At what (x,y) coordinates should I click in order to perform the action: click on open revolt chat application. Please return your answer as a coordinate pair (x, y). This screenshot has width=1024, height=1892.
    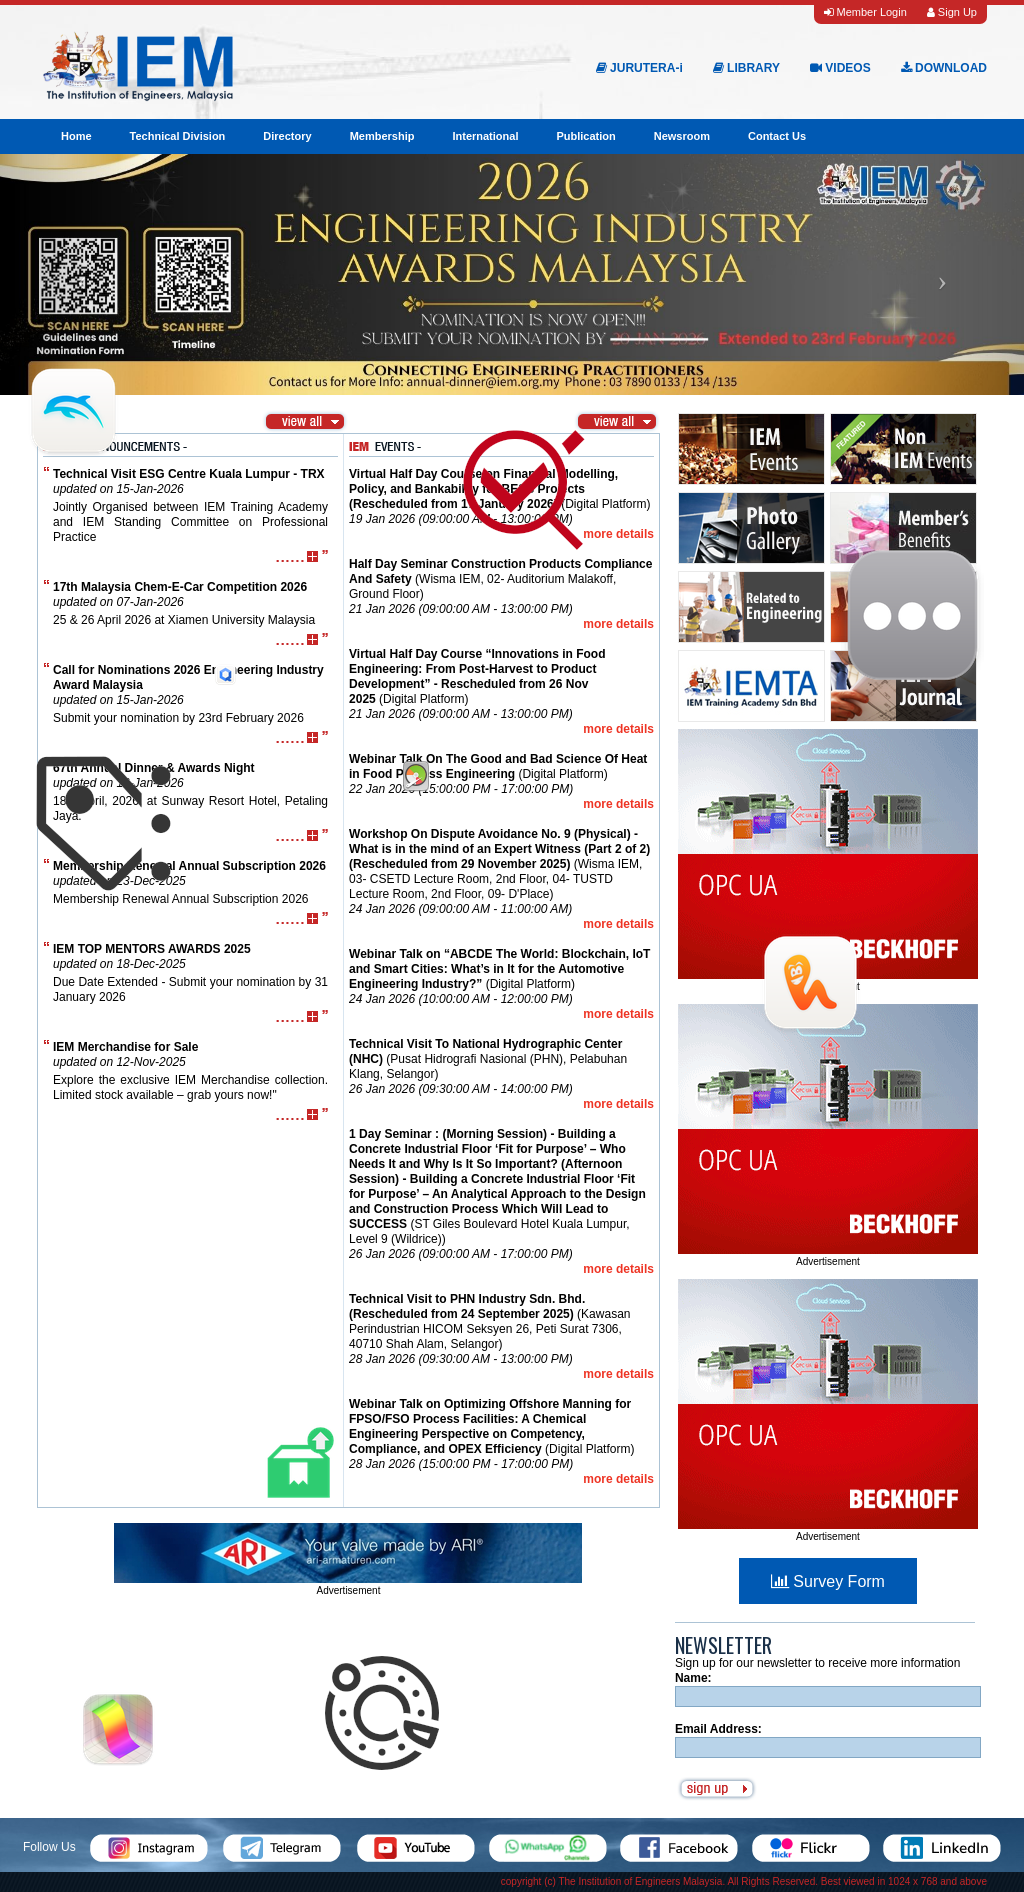
    Looking at the image, I should click on (382, 1713).